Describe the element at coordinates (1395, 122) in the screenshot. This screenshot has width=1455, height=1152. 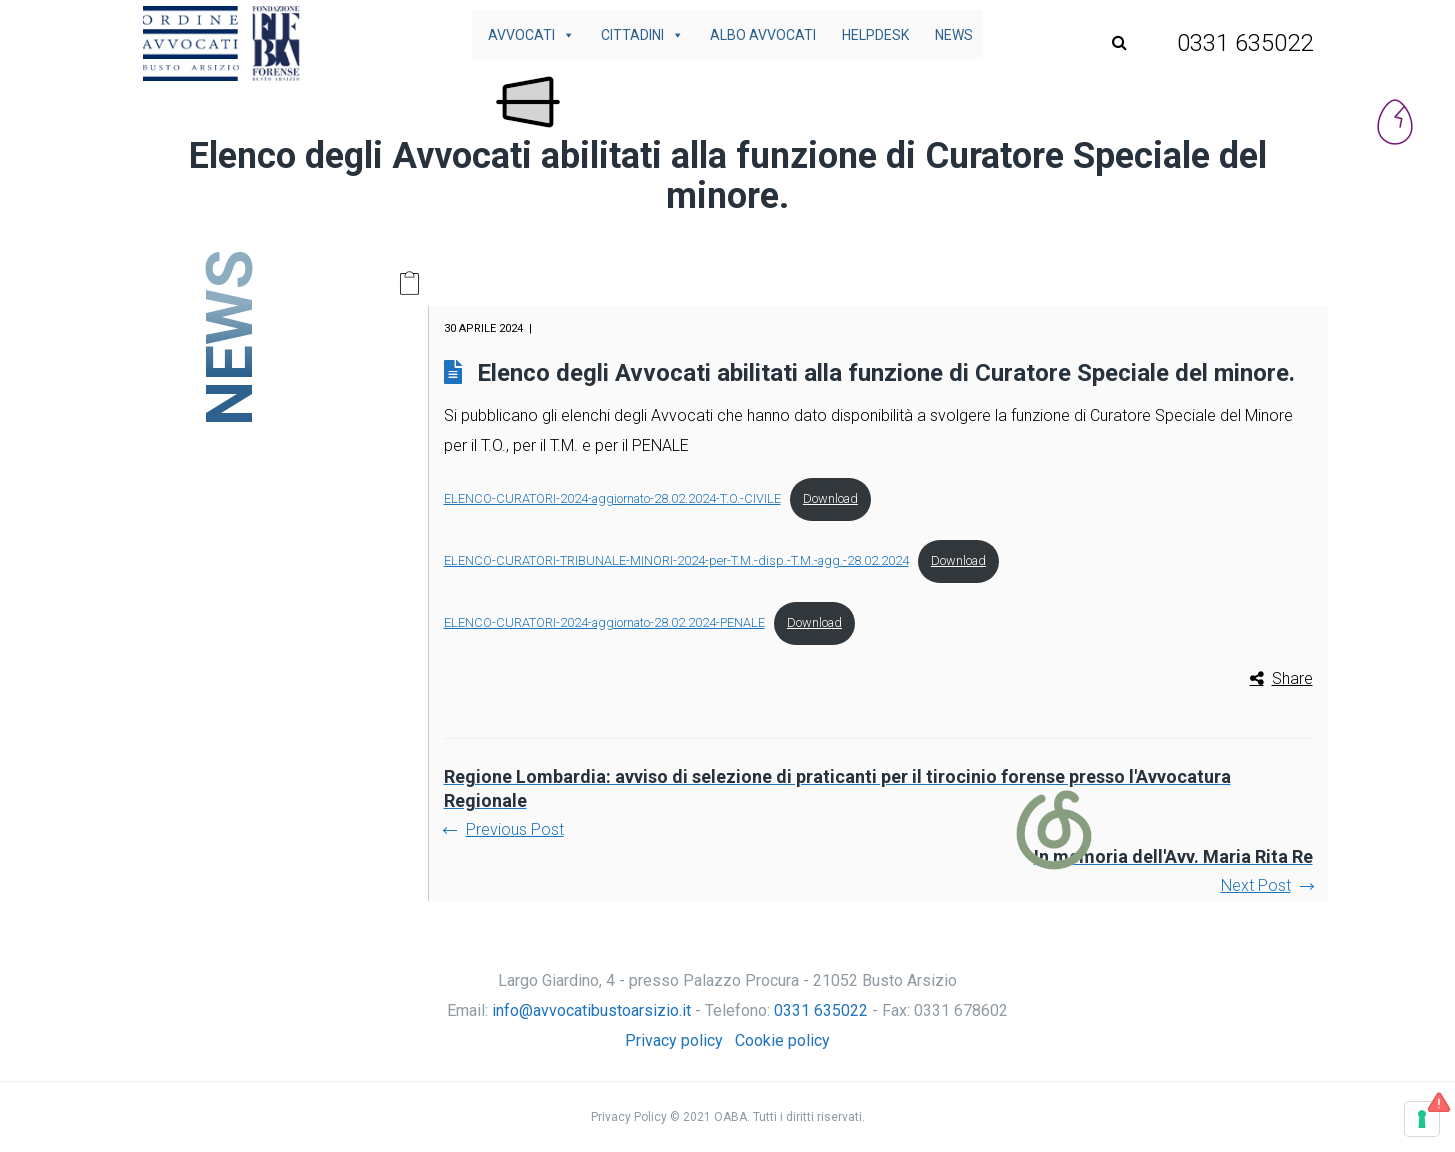
I see `indicates a cracked or broken item` at that location.